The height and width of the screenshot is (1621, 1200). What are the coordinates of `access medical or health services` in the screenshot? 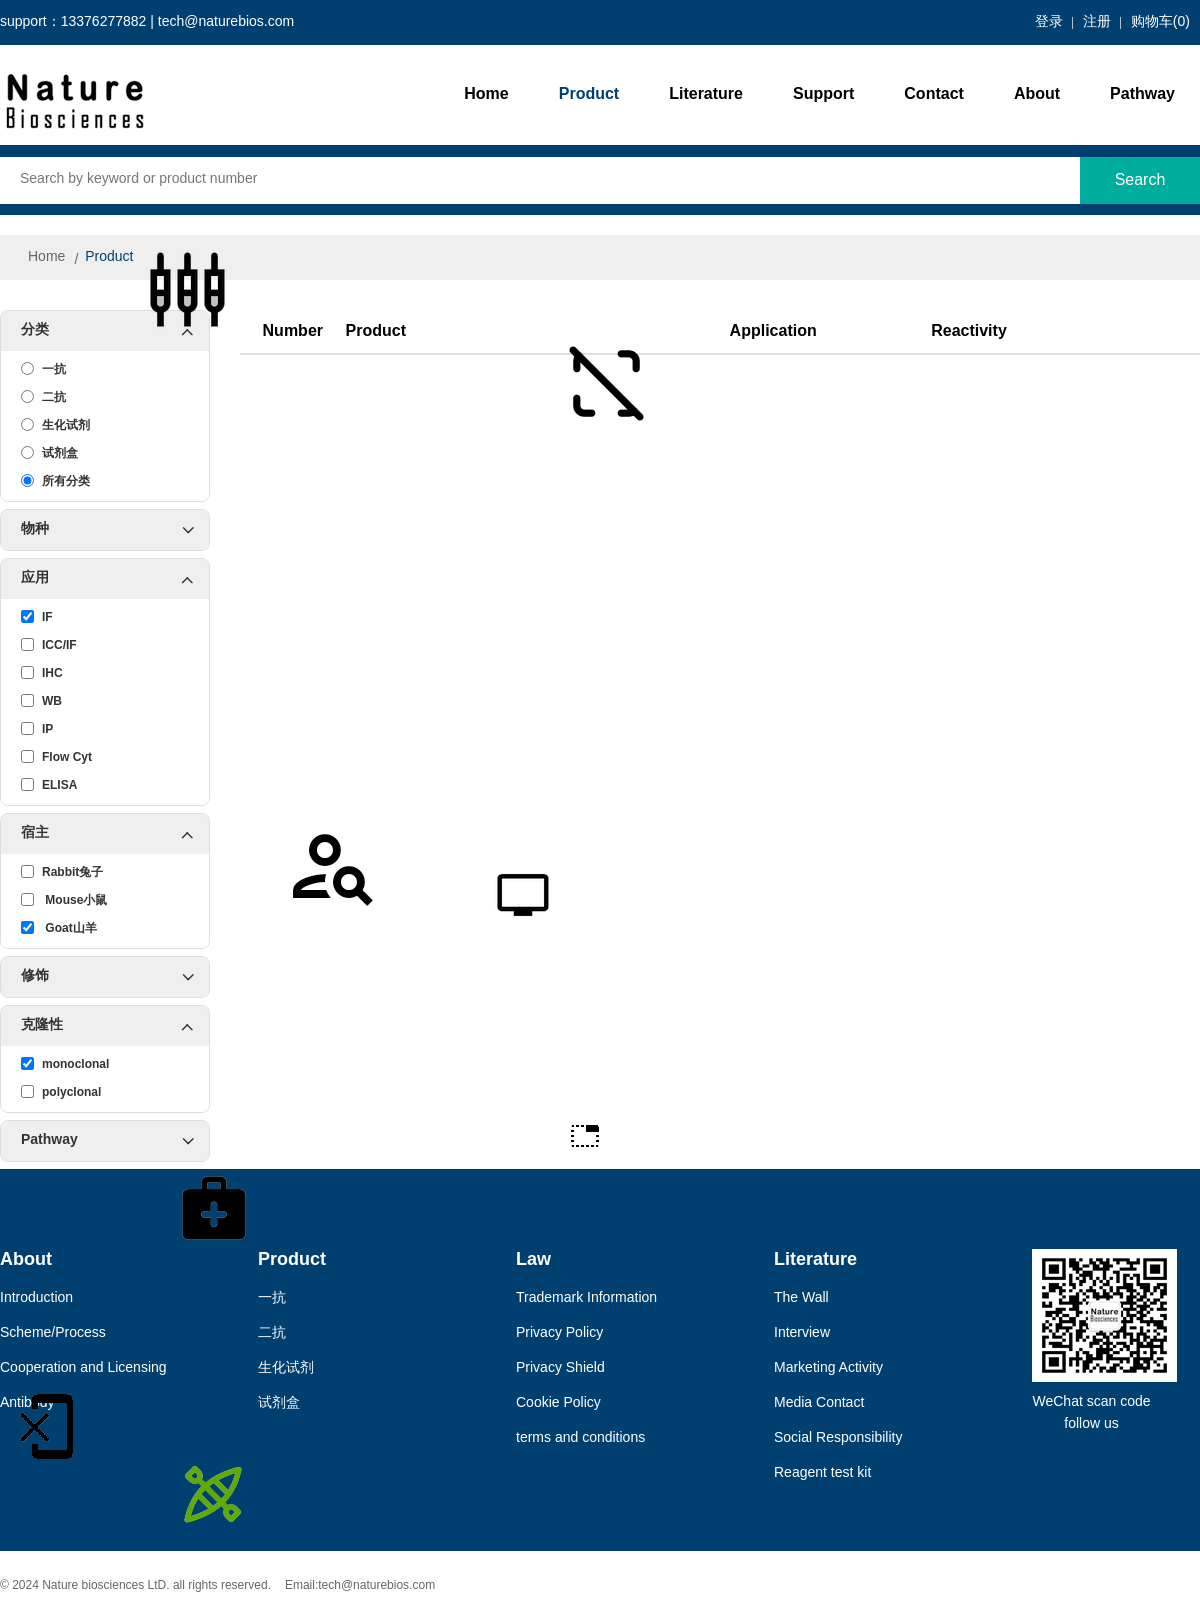 It's located at (214, 1208).